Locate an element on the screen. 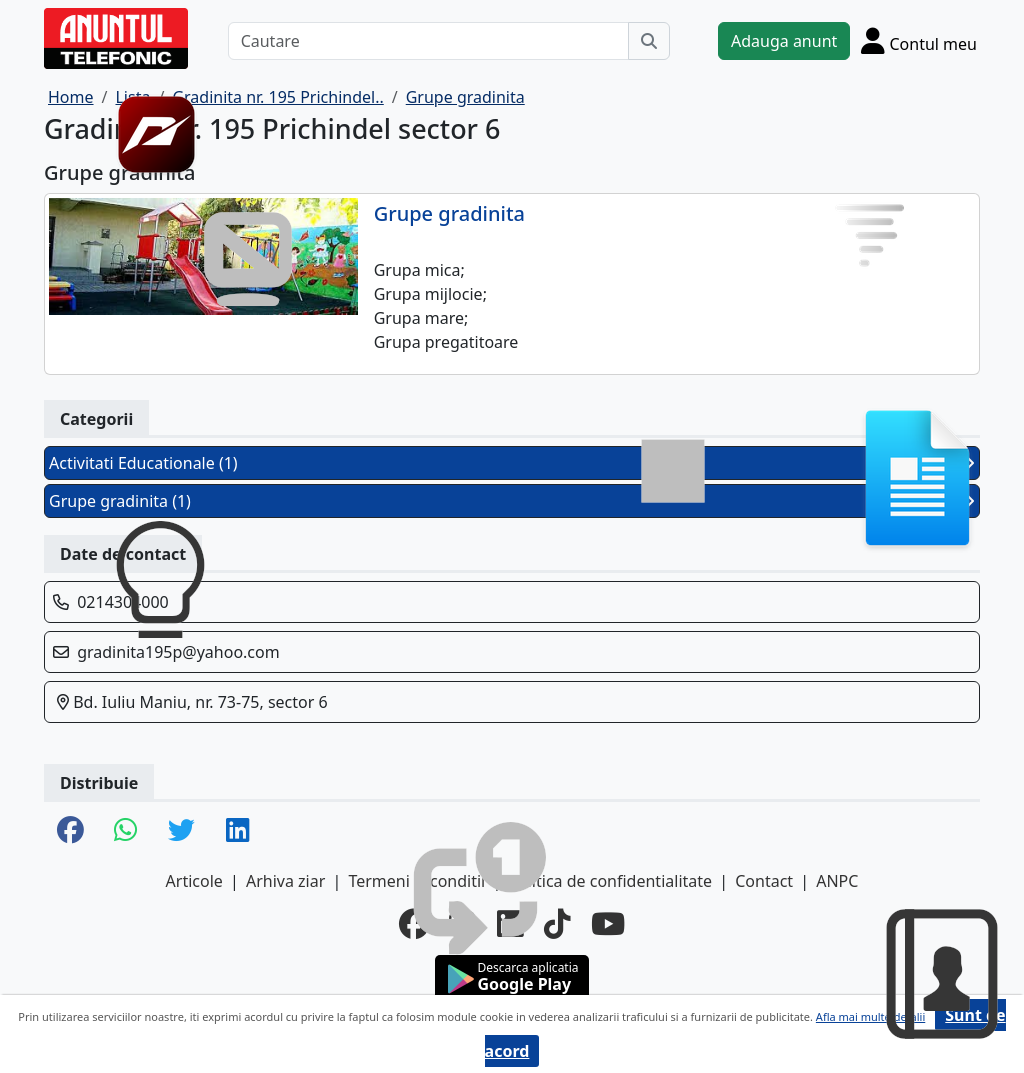 This screenshot has height=1073, width=1024. open contacts or address book is located at coordinates (942, 974).